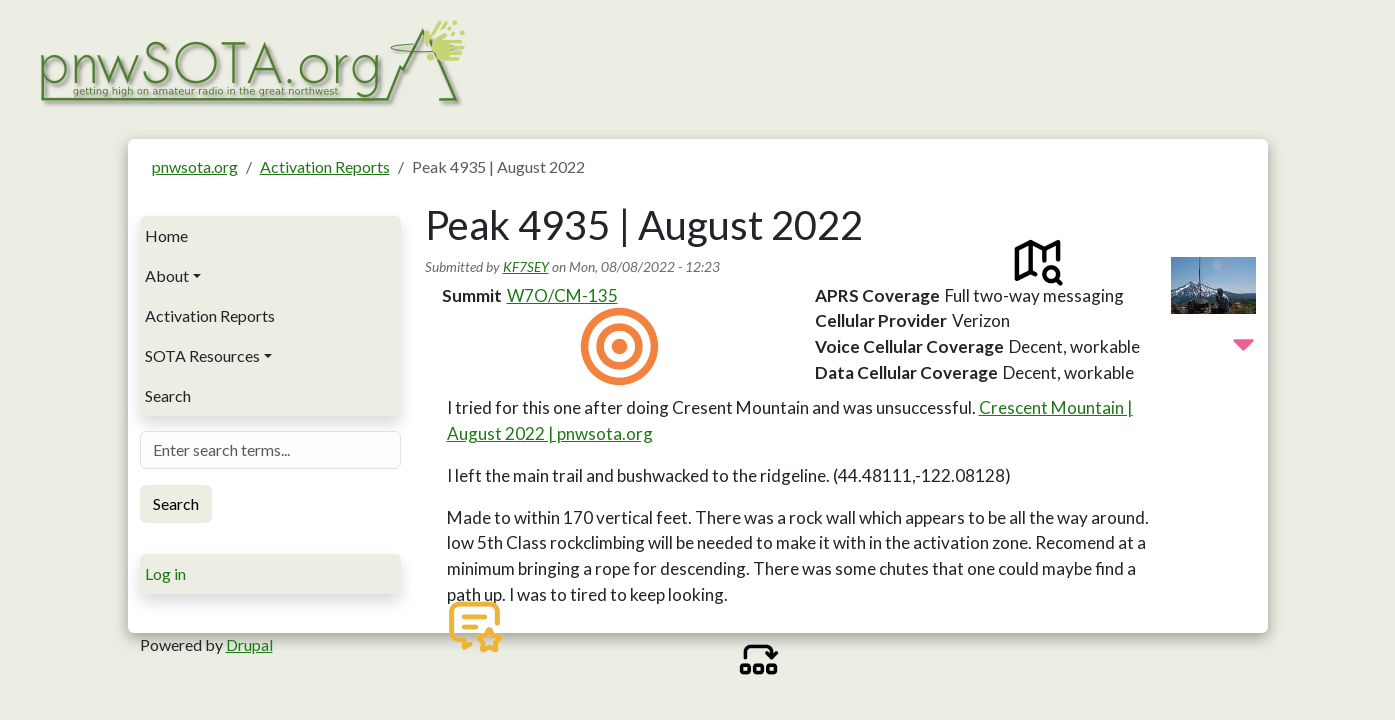 The height and width of the screenshot is (720, 1395). I want to click on search for a location on the map, so click(1037, 260).